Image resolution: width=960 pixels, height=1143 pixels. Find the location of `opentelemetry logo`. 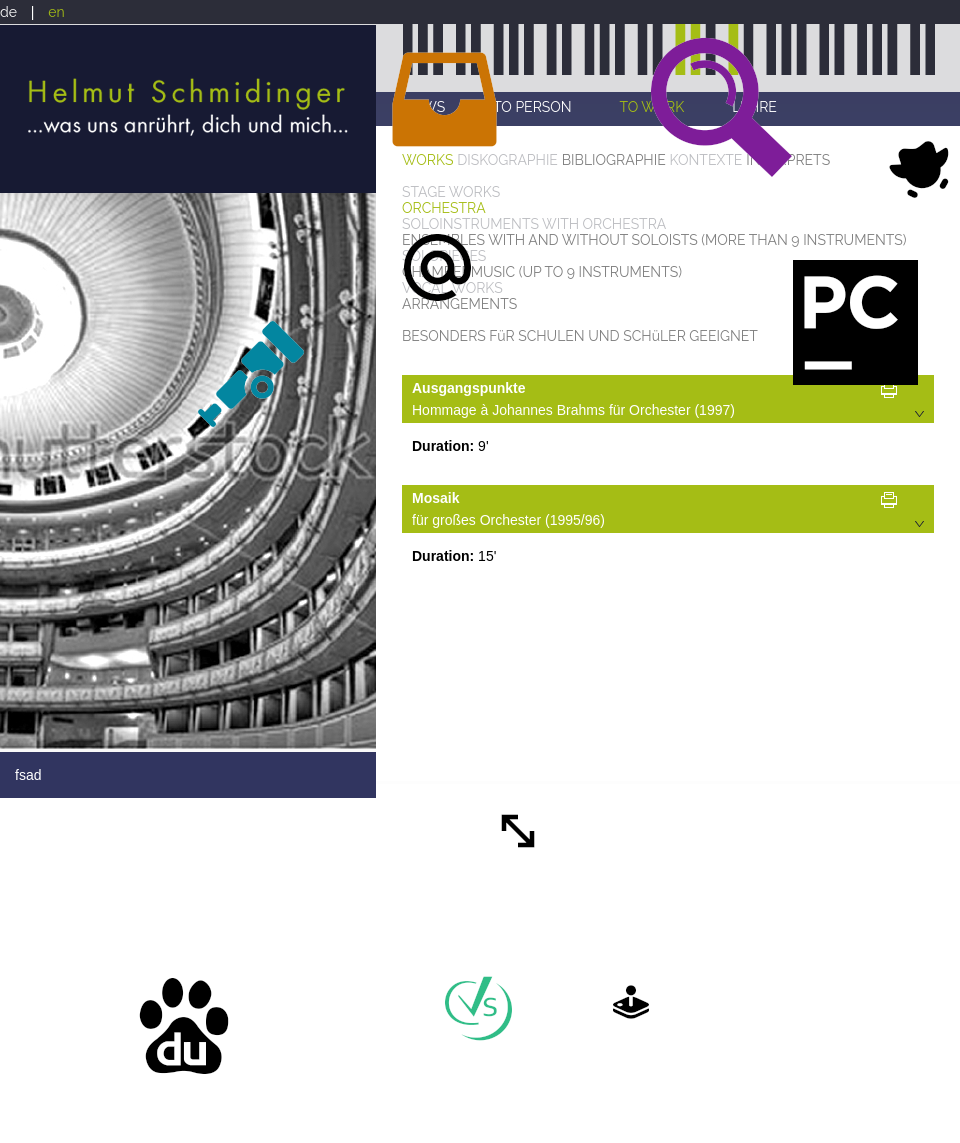

opentelemetry logo is located at coordinates (251, 374).